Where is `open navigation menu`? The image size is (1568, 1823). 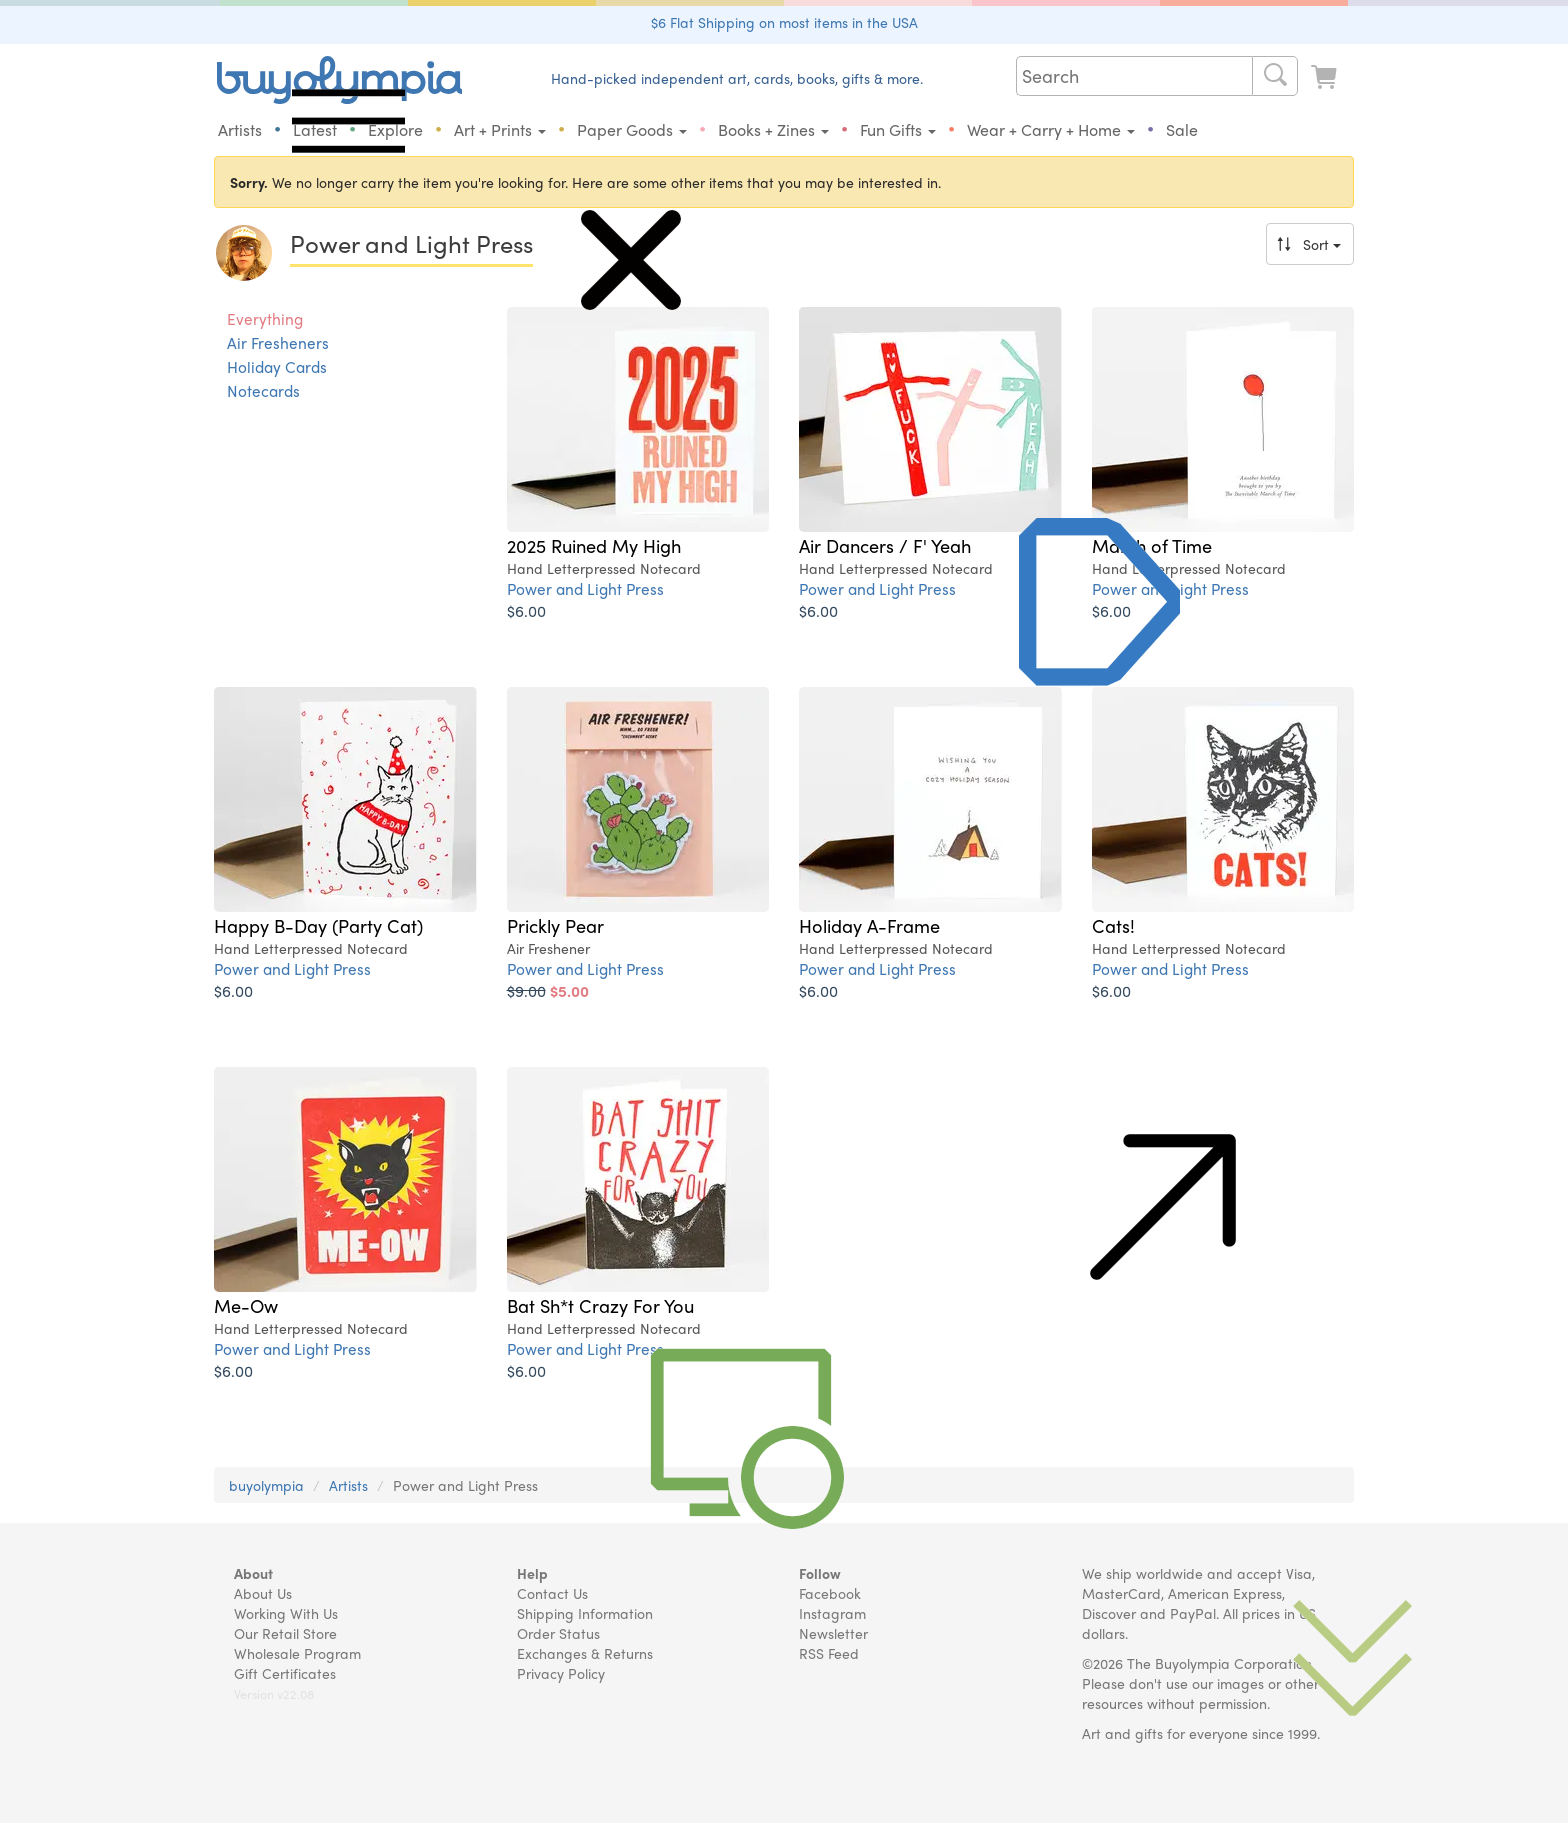 open navigation menu is located at coordinates (348, 117).